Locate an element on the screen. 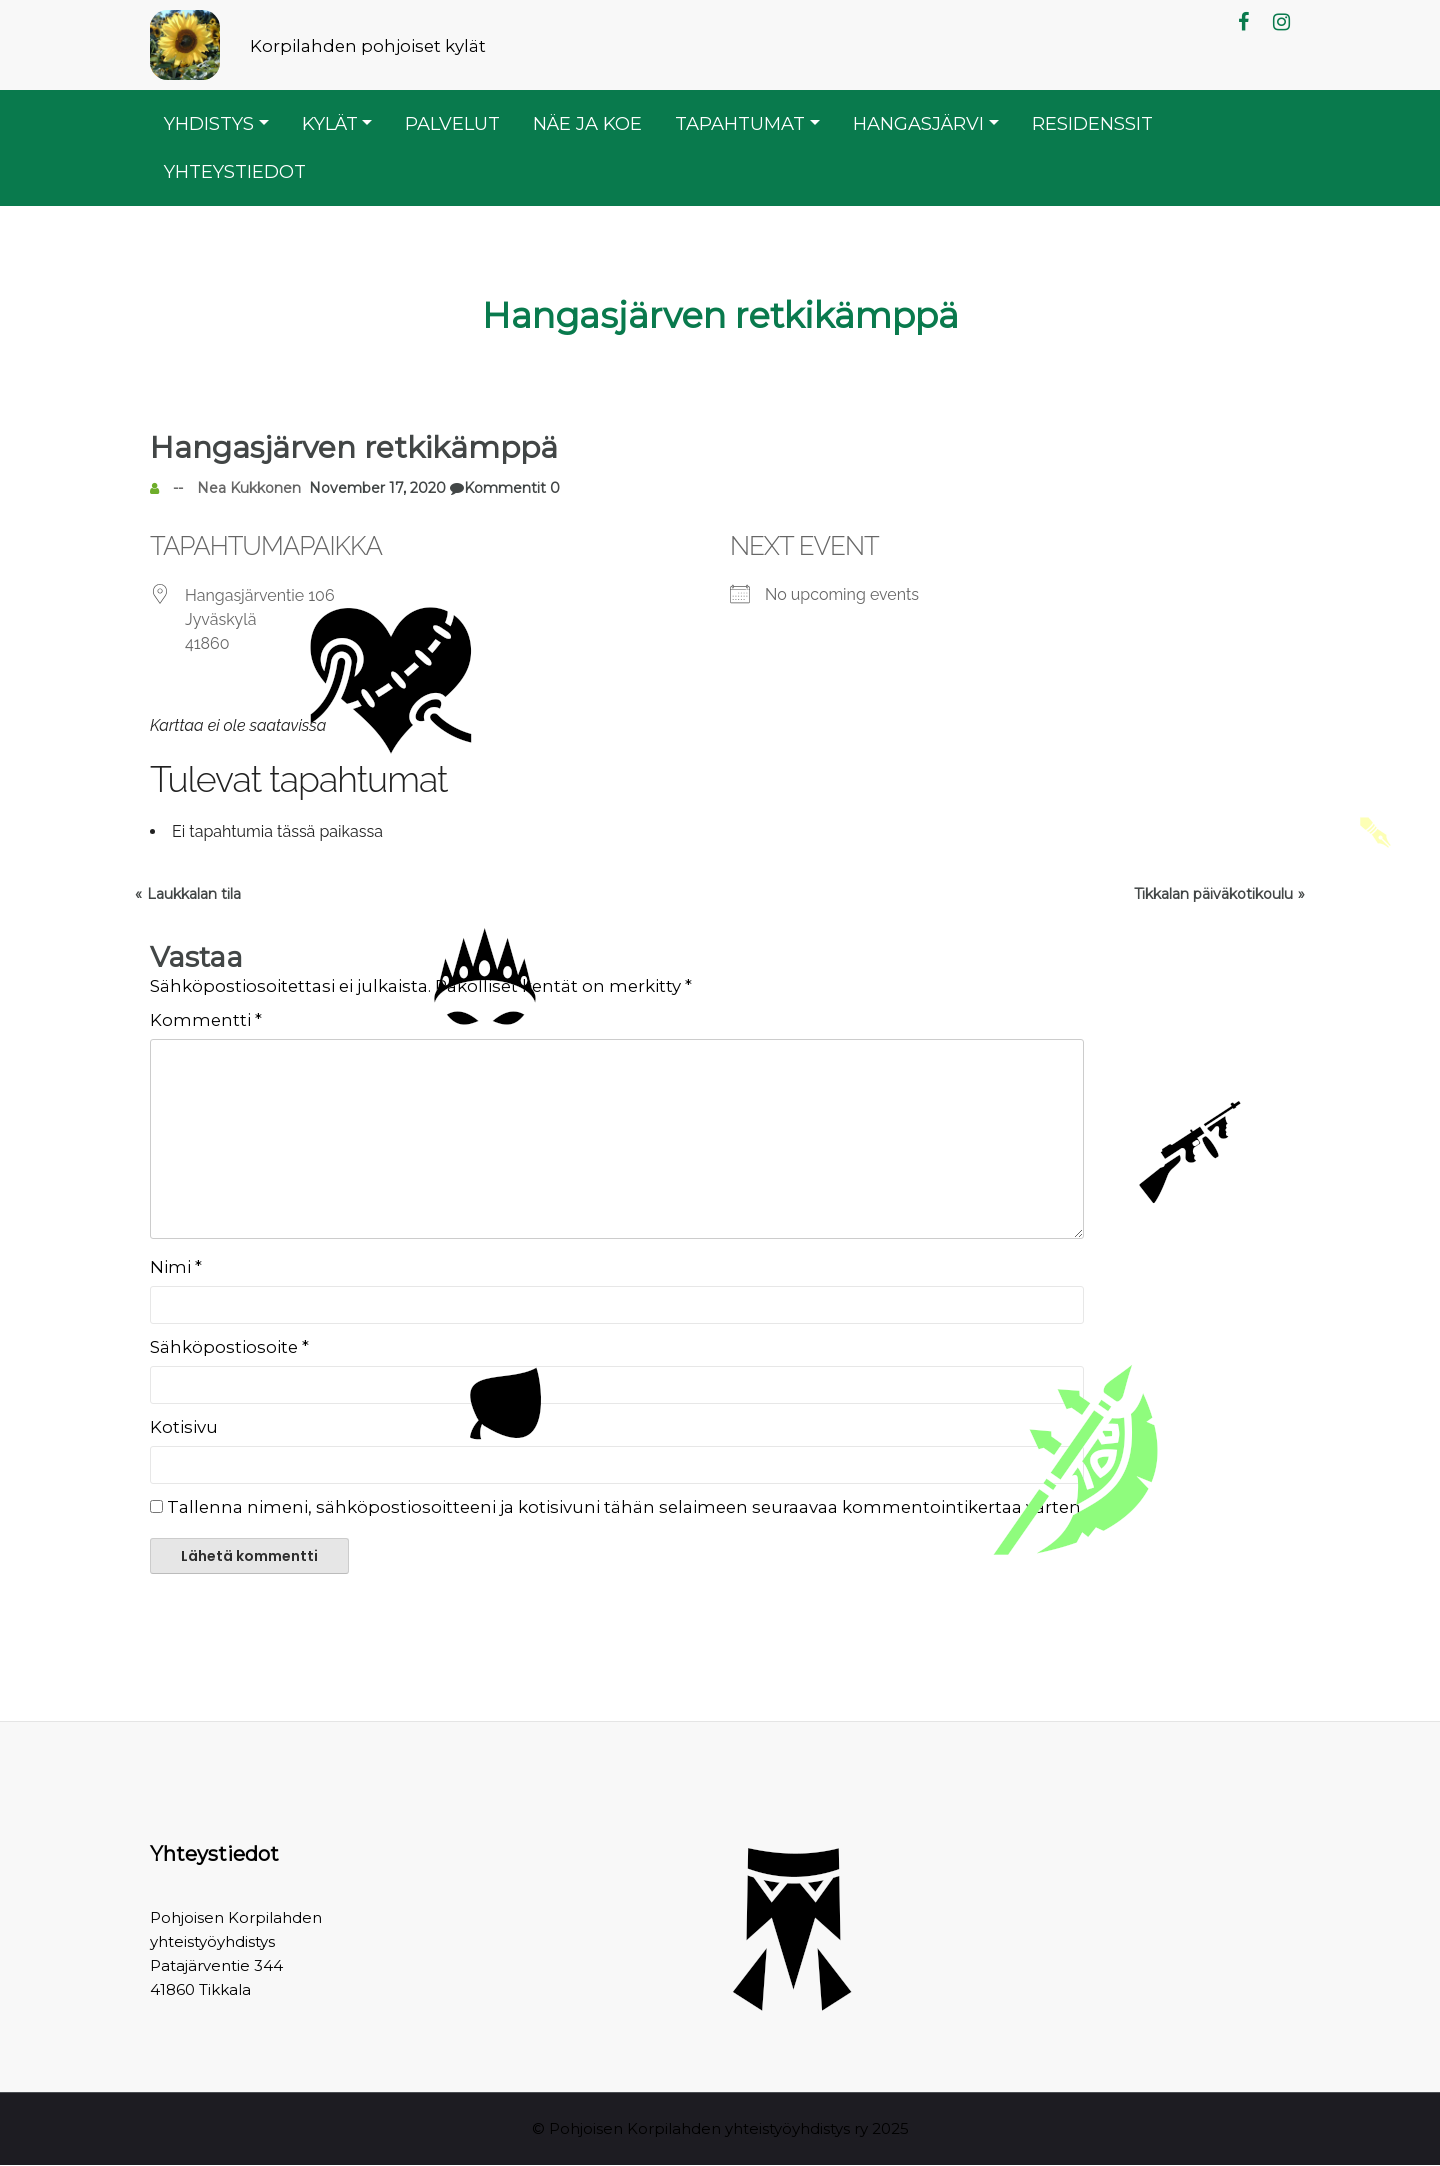 The height and width of the screenshot is (2166, 1440). select thompson submachine gun weapon is located at coordinates (1190, 1152).